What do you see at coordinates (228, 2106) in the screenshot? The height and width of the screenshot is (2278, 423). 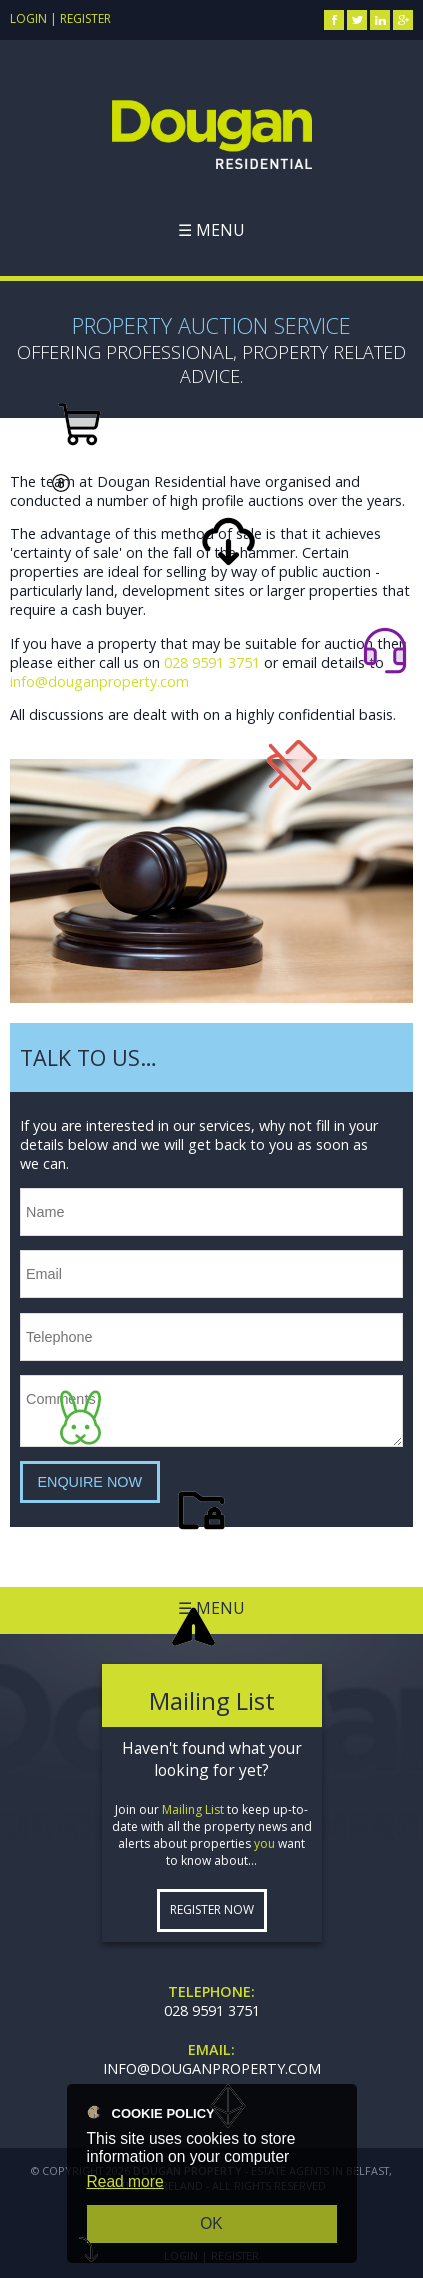 I see `view ethereum balance or wallet` at bounding box center [228, 2106].